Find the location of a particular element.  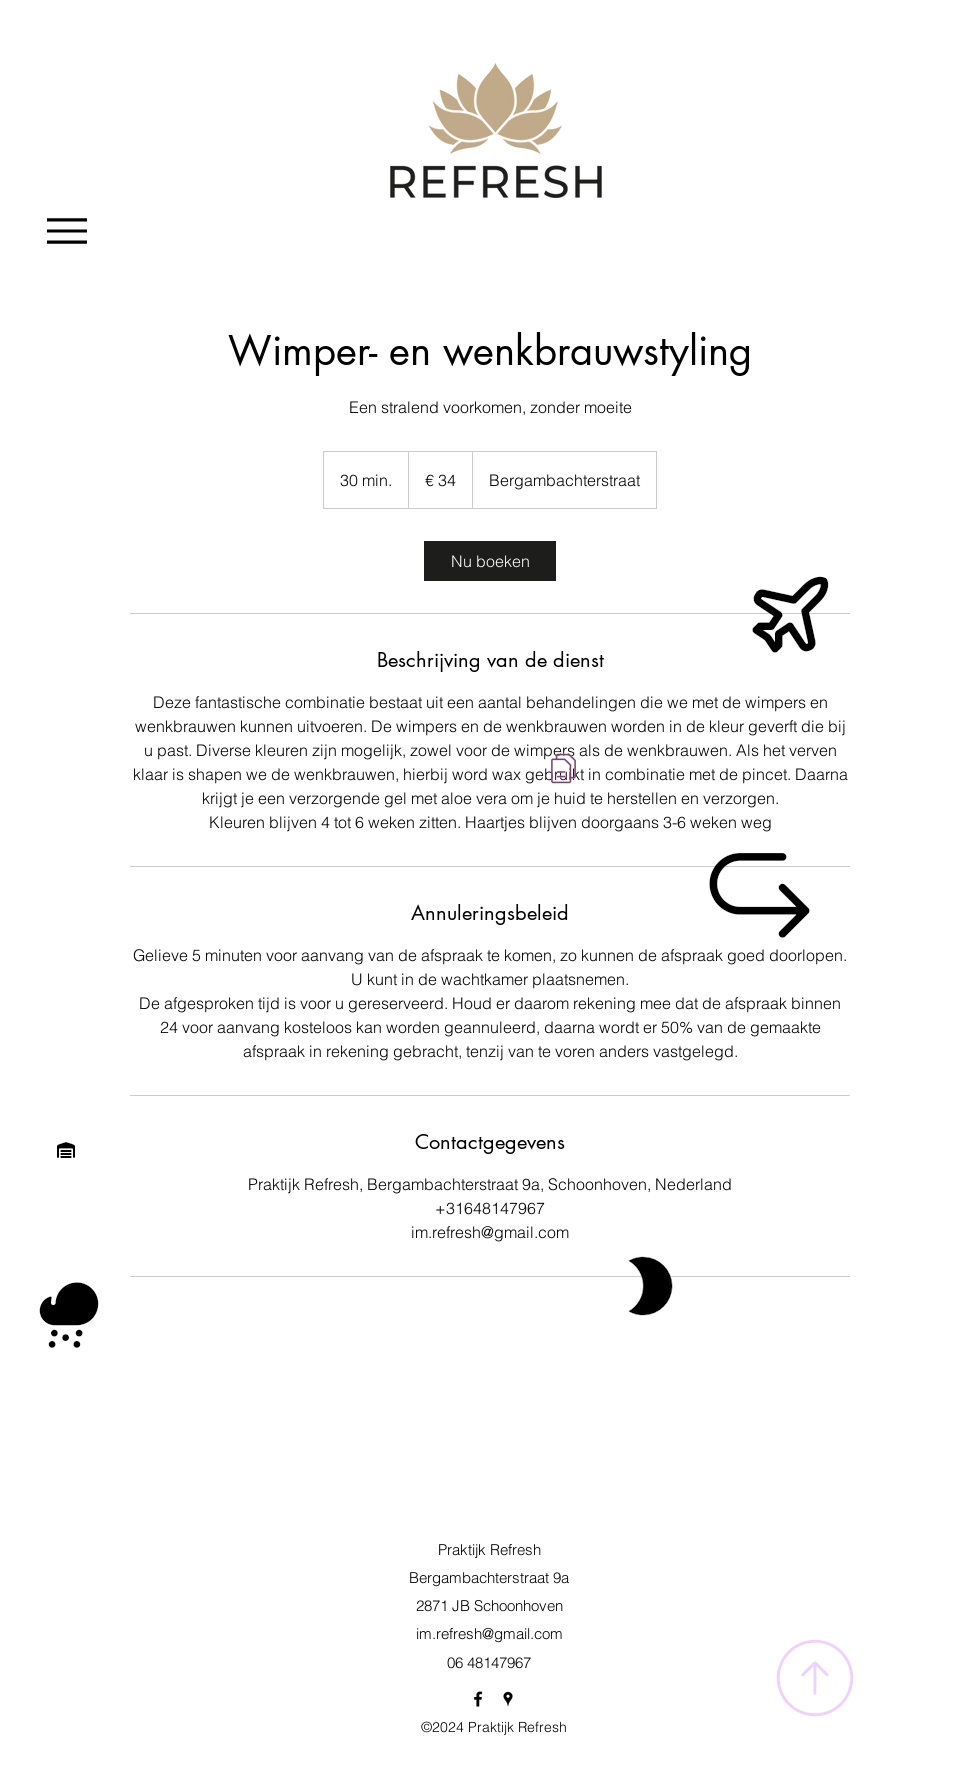

toggle dark mode or night theme is located at coordinates (649, 1286).